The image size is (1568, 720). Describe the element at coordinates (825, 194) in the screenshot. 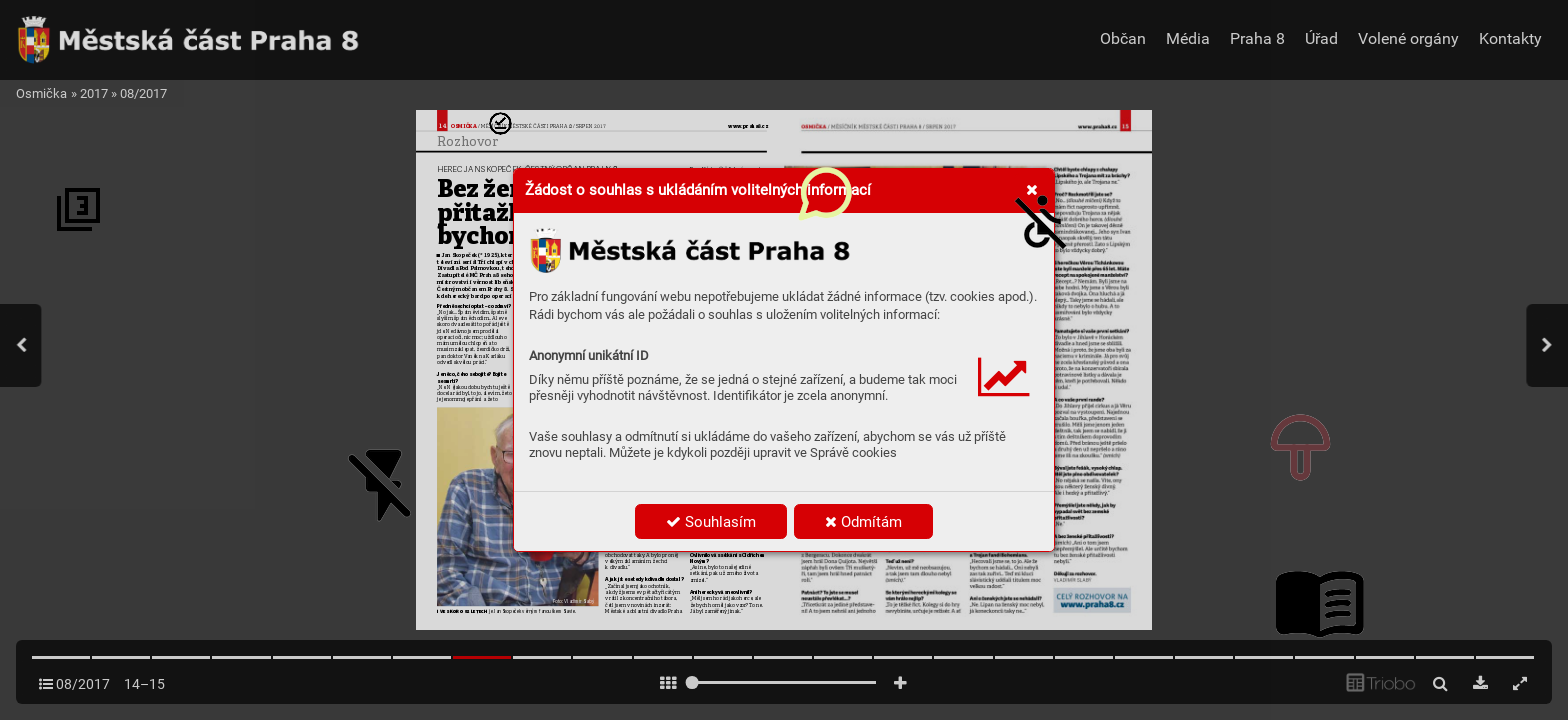

I see `open messaging or chat` at that location.